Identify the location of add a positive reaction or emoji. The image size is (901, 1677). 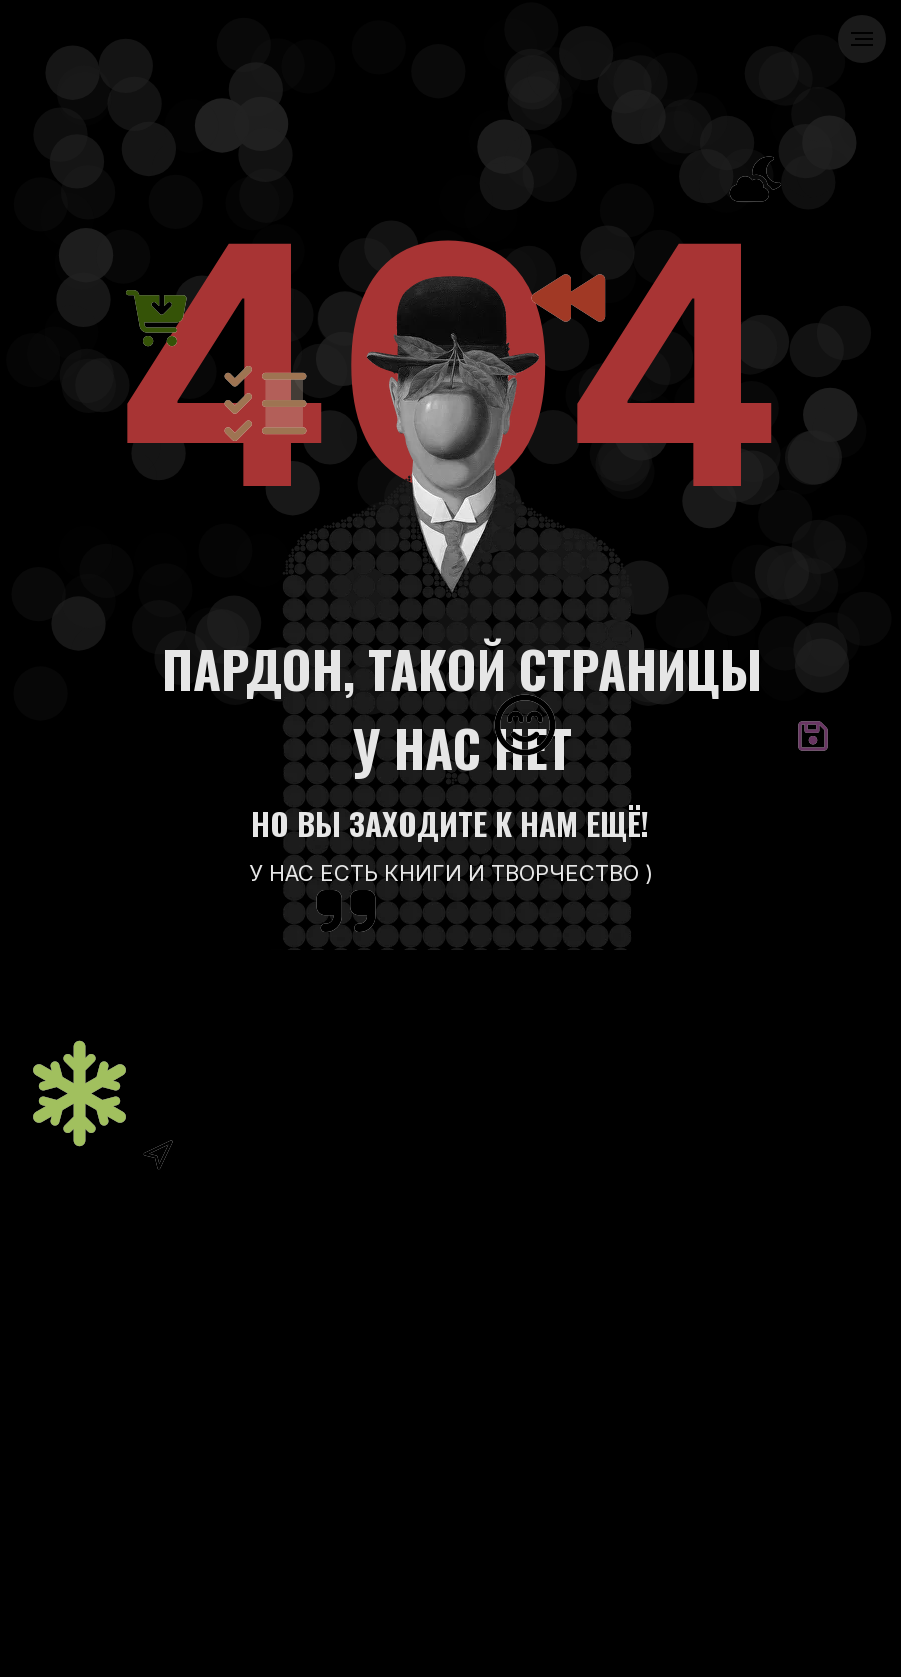
(525, 725).